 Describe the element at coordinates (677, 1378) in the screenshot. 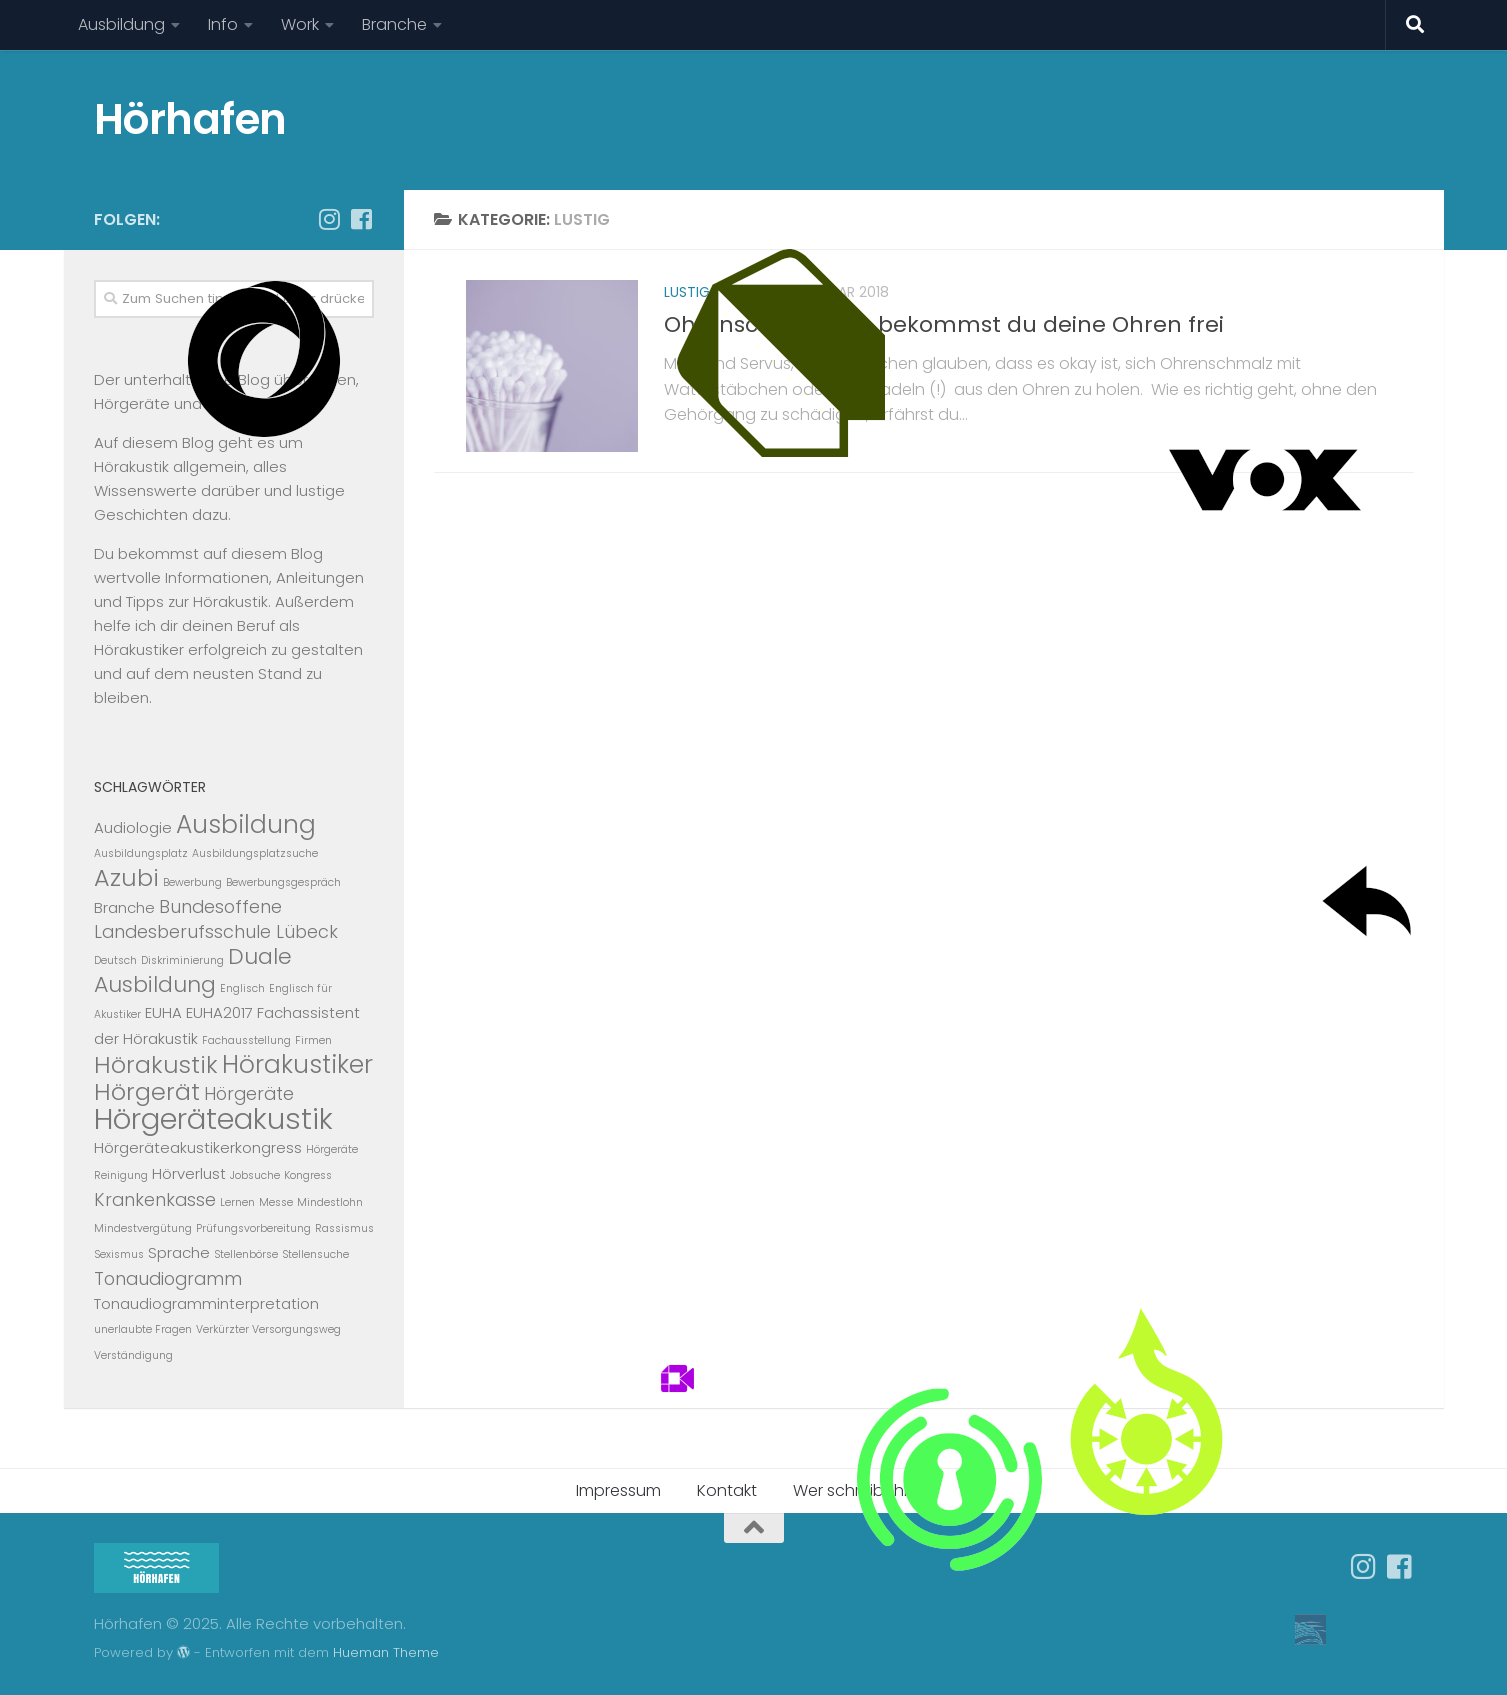

I see `join a Google Meet video call` at that location.